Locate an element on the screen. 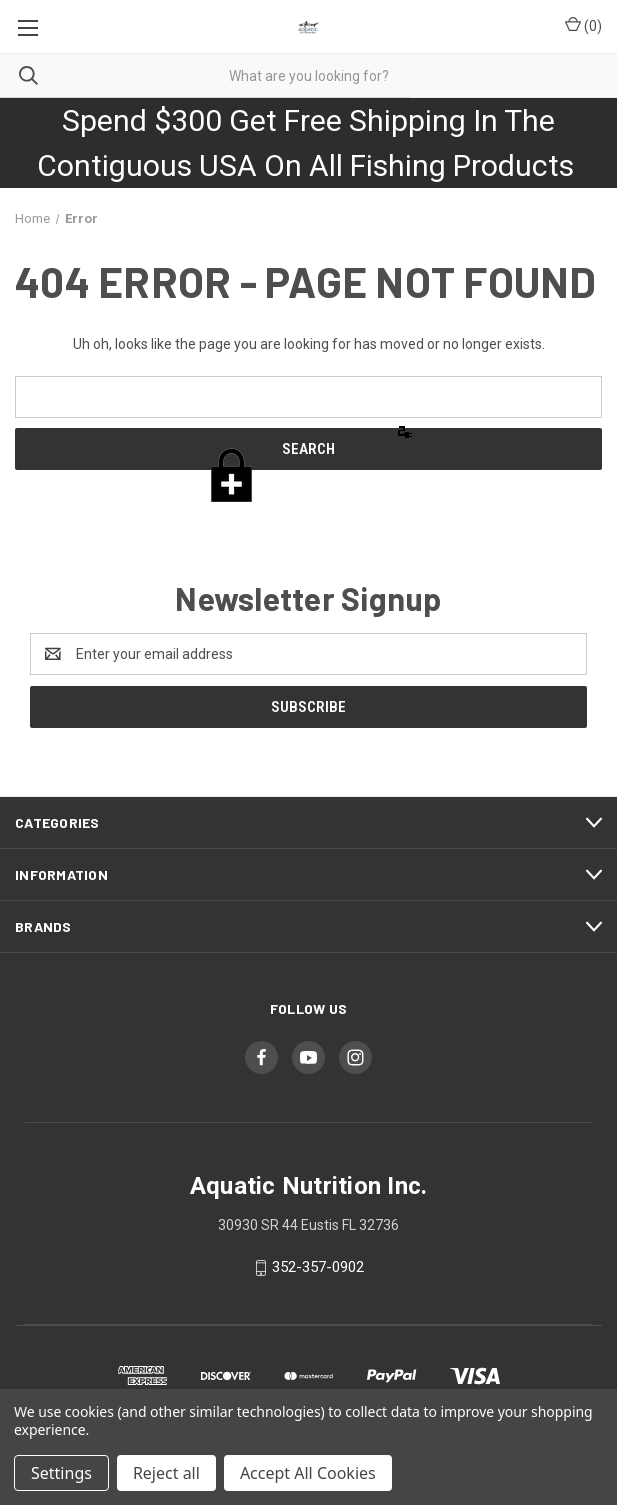  find nearby electrical services or charging stations is located at coordinates (405, 432).